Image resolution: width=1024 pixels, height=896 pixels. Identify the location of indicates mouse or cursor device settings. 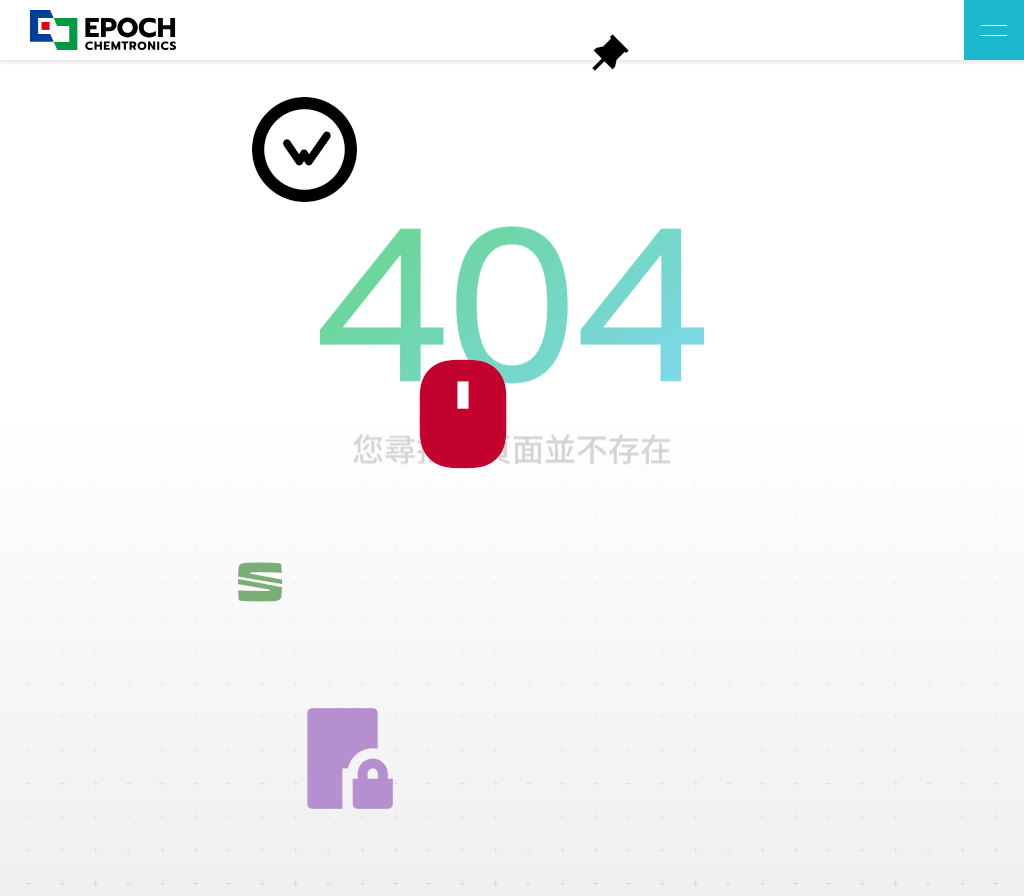
(463, 414).